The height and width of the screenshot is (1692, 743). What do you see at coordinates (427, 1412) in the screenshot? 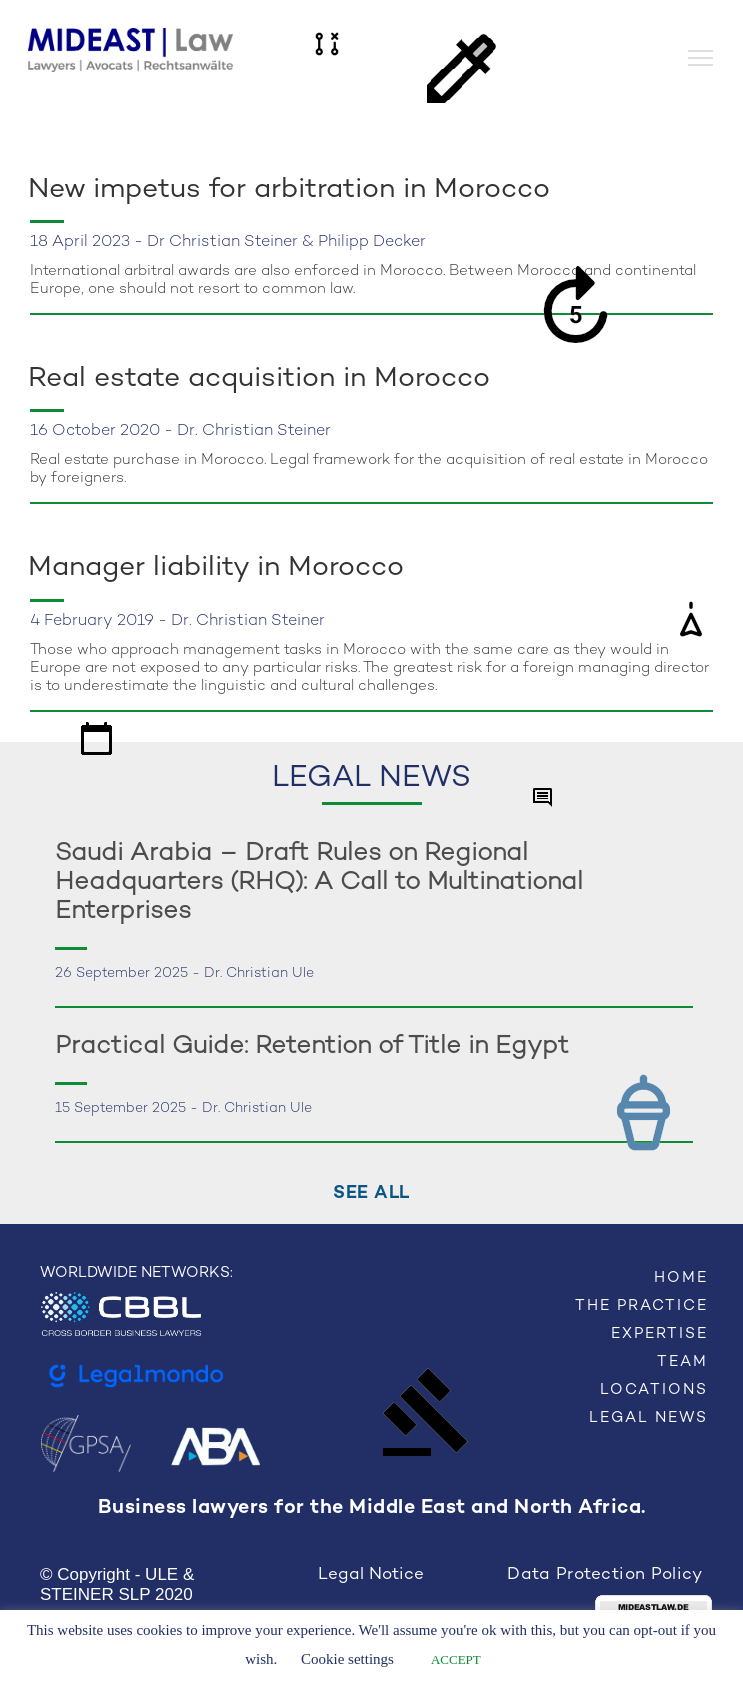
I see `access legal or terms of service information` at bounding box center [427, 1412].